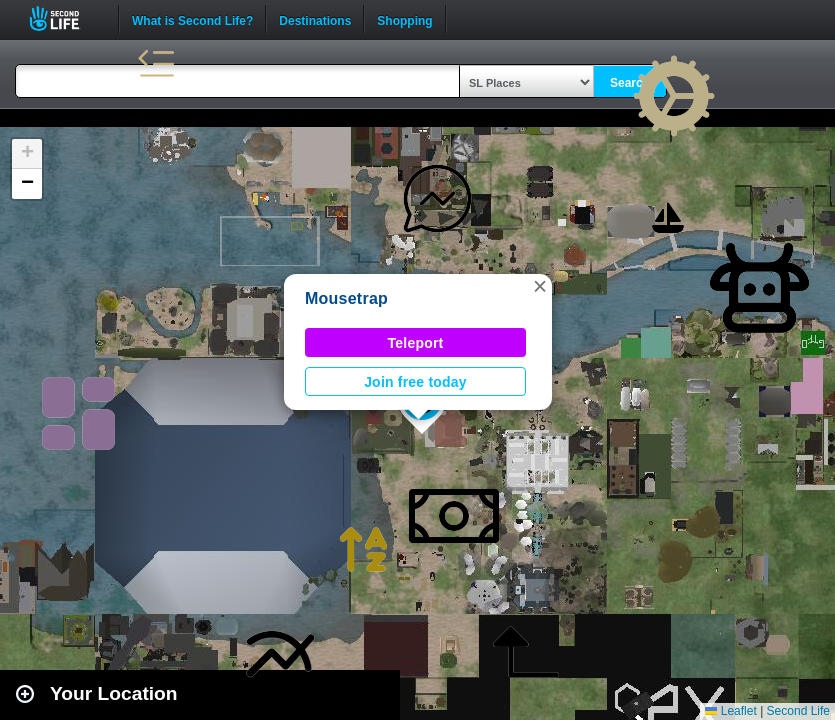 Image resolution: width=835 pixels, height=720 pixels. I want to click on decrease text indentation, so click(157, 64).